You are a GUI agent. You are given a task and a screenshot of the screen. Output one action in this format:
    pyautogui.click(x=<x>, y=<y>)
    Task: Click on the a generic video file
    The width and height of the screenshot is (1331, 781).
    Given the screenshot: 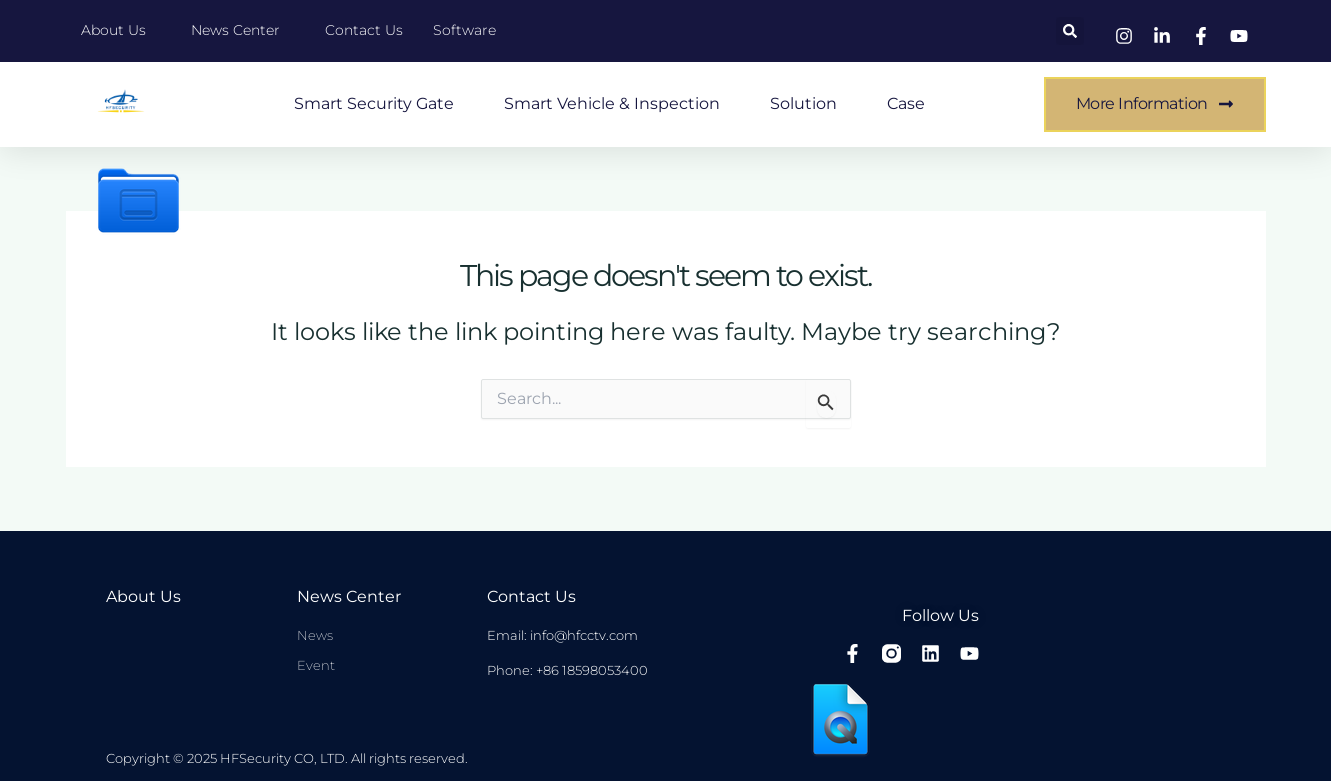 What is the action you would take?
    pyautogui.click(x=840, y=720)
    